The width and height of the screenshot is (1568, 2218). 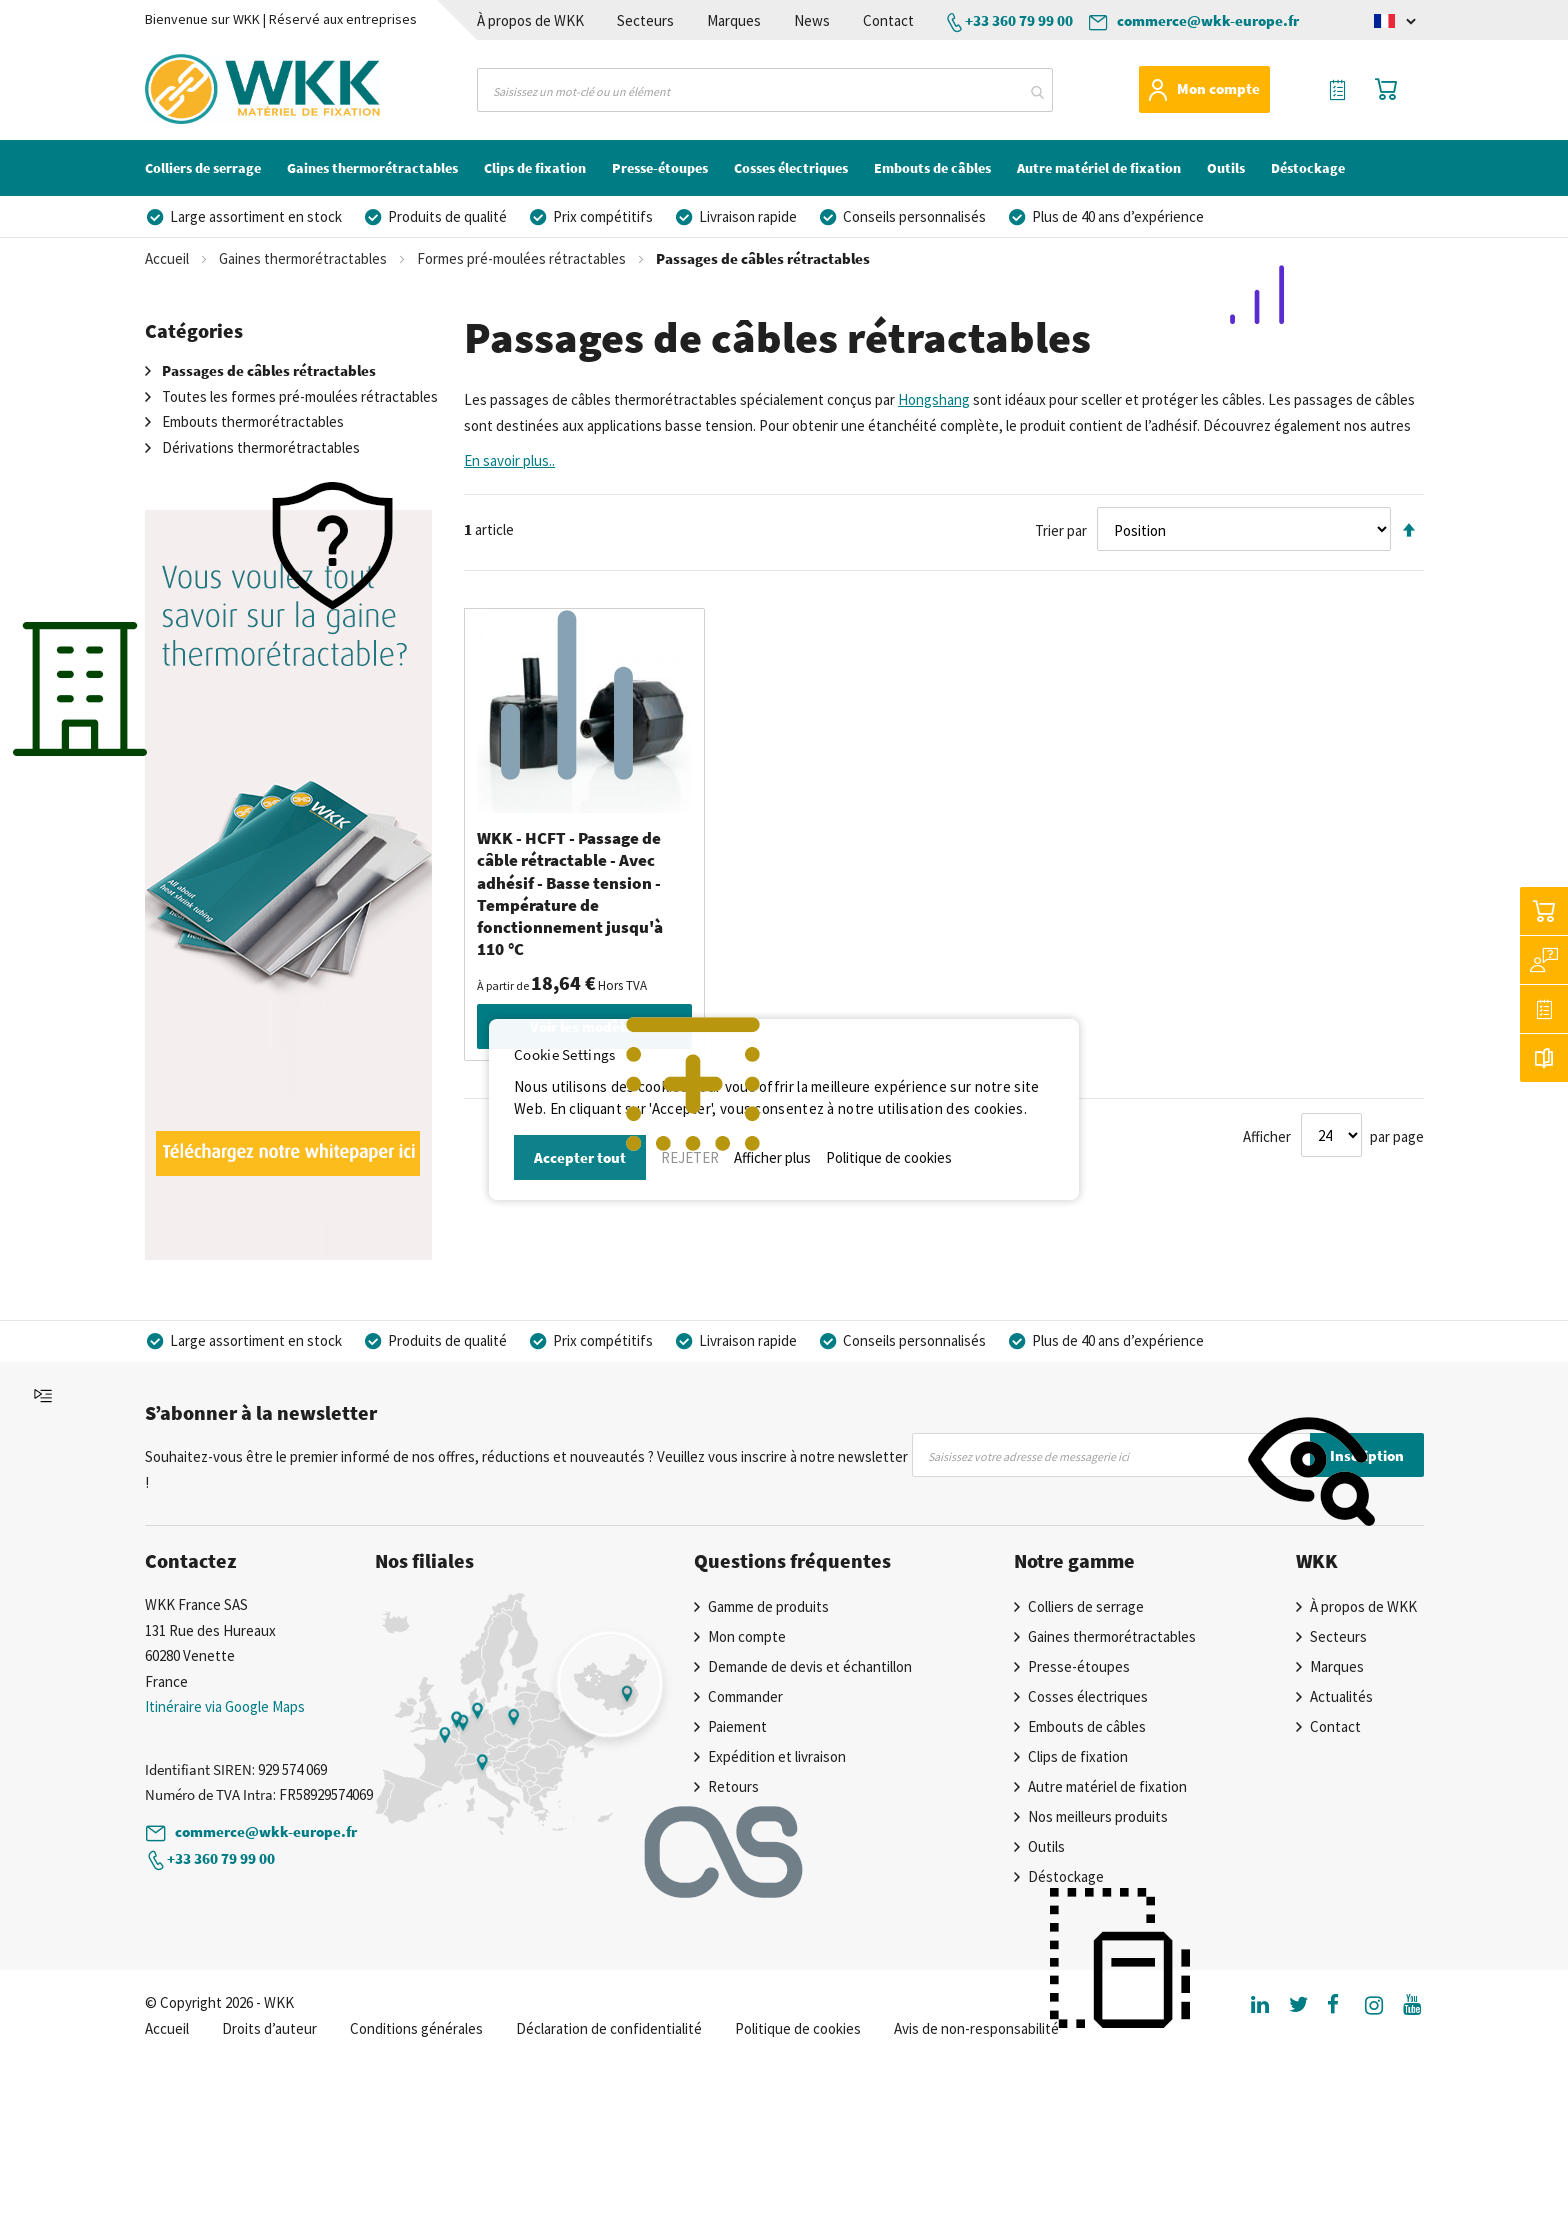 I want to click on unknown or unverified workspace security status, so click(x=332, y=546).